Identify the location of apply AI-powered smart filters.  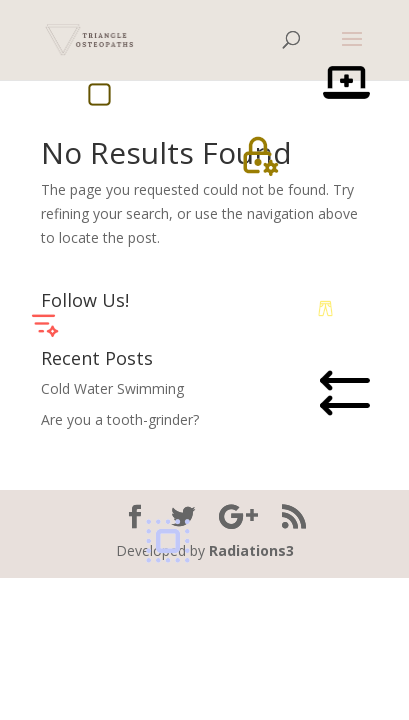
(43, 323).